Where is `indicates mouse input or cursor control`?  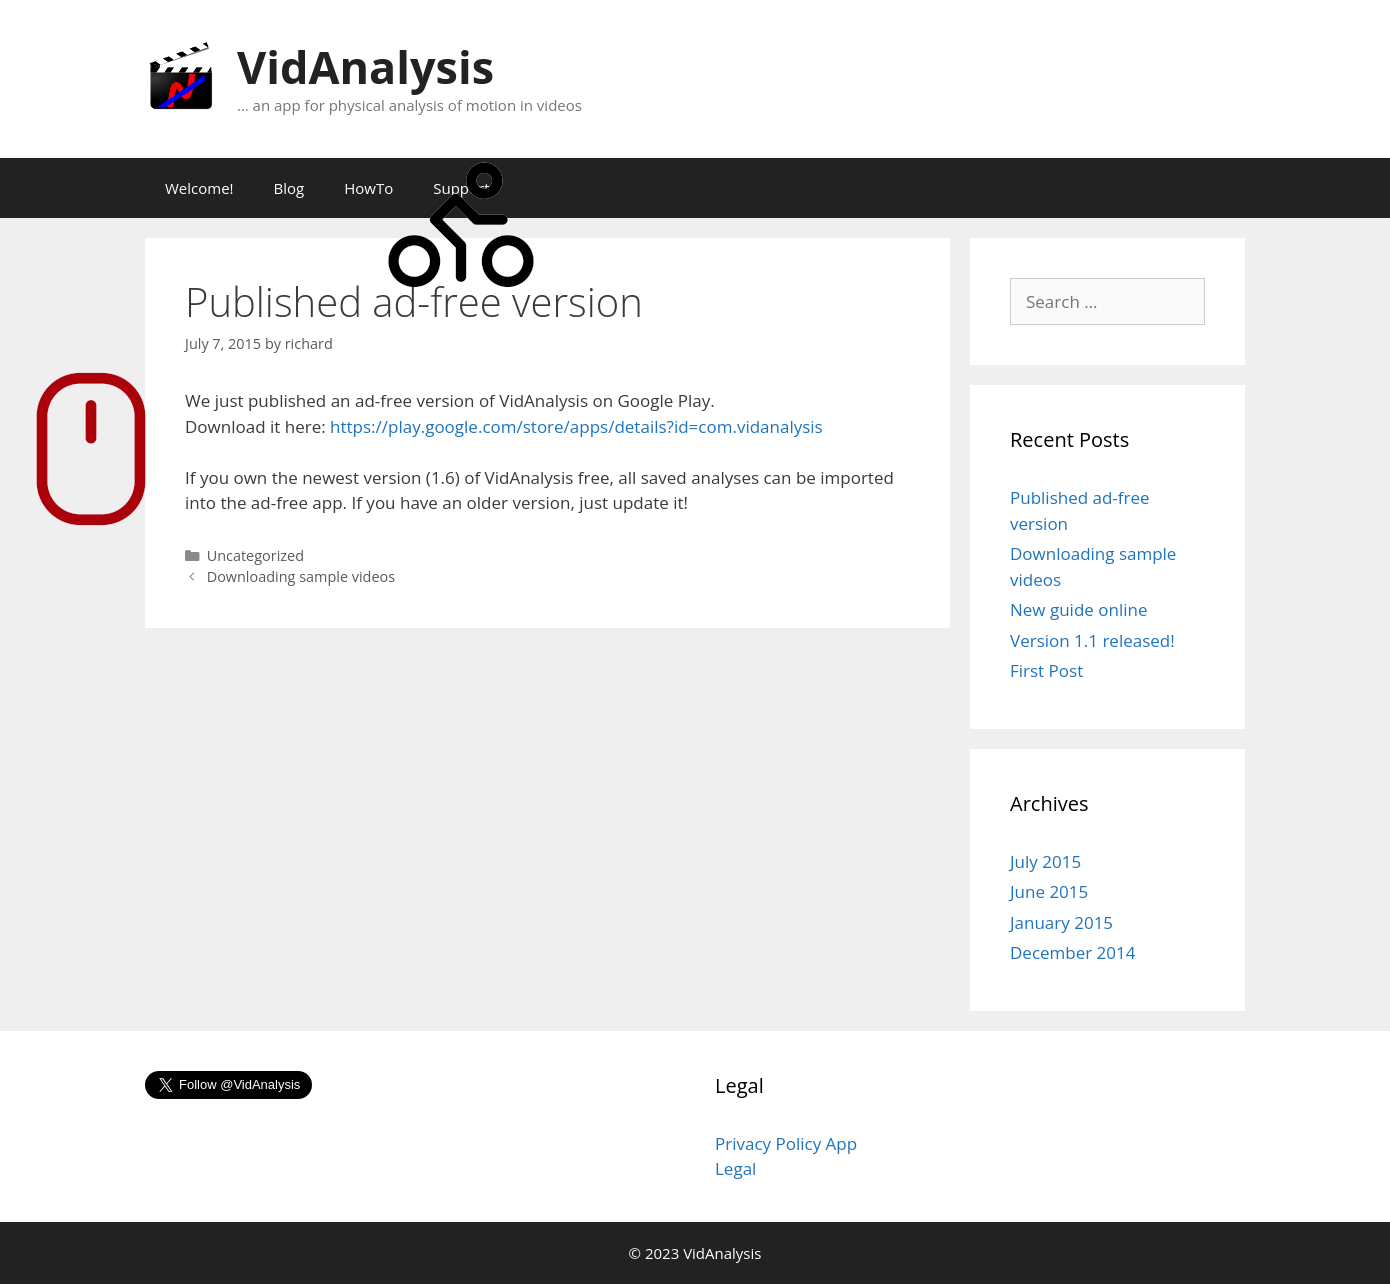
indicates mouse input or cursor control is located at coordinates (91, 449).